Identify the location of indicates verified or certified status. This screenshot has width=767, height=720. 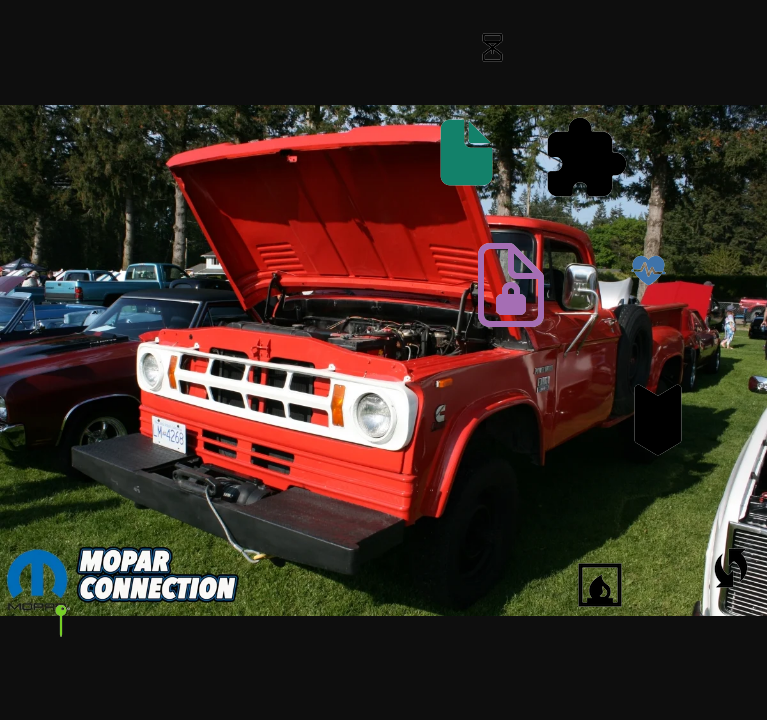
(658, 420).